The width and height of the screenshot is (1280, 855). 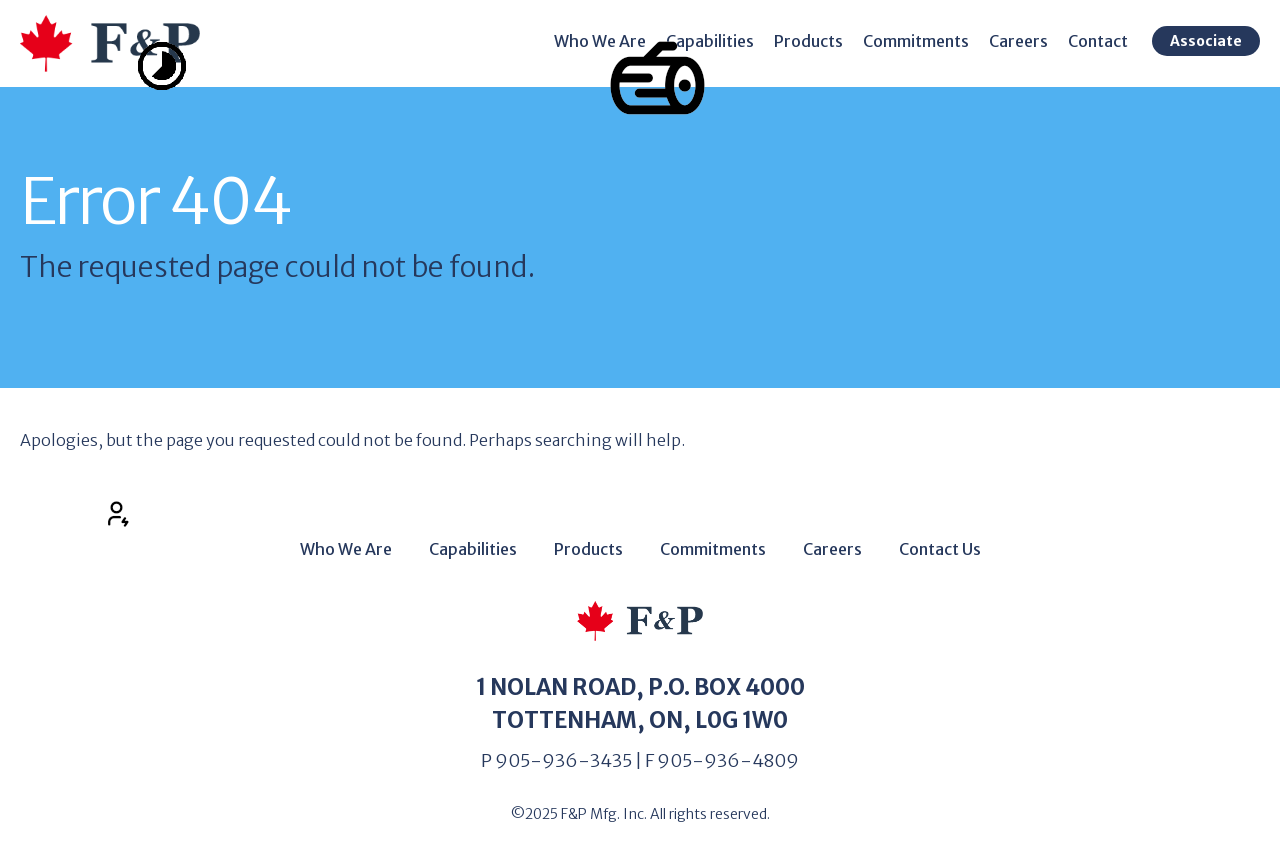 What do you see at coordinates (162, 66) in the screenshot?
I see `enable timelapse recording mode` at bounding box center [162, 66].